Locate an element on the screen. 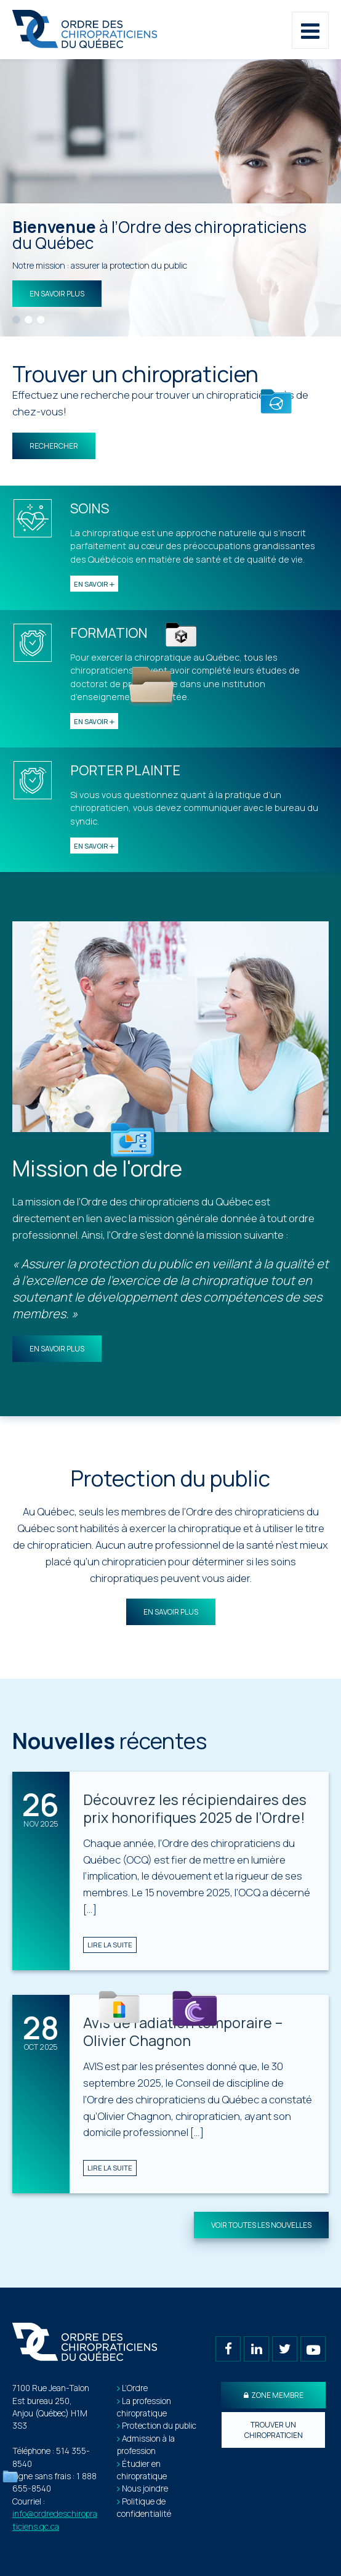 The width and height of the screenshot is (341, 2576). open unity game engine project files is located at coordinates (181, 635).